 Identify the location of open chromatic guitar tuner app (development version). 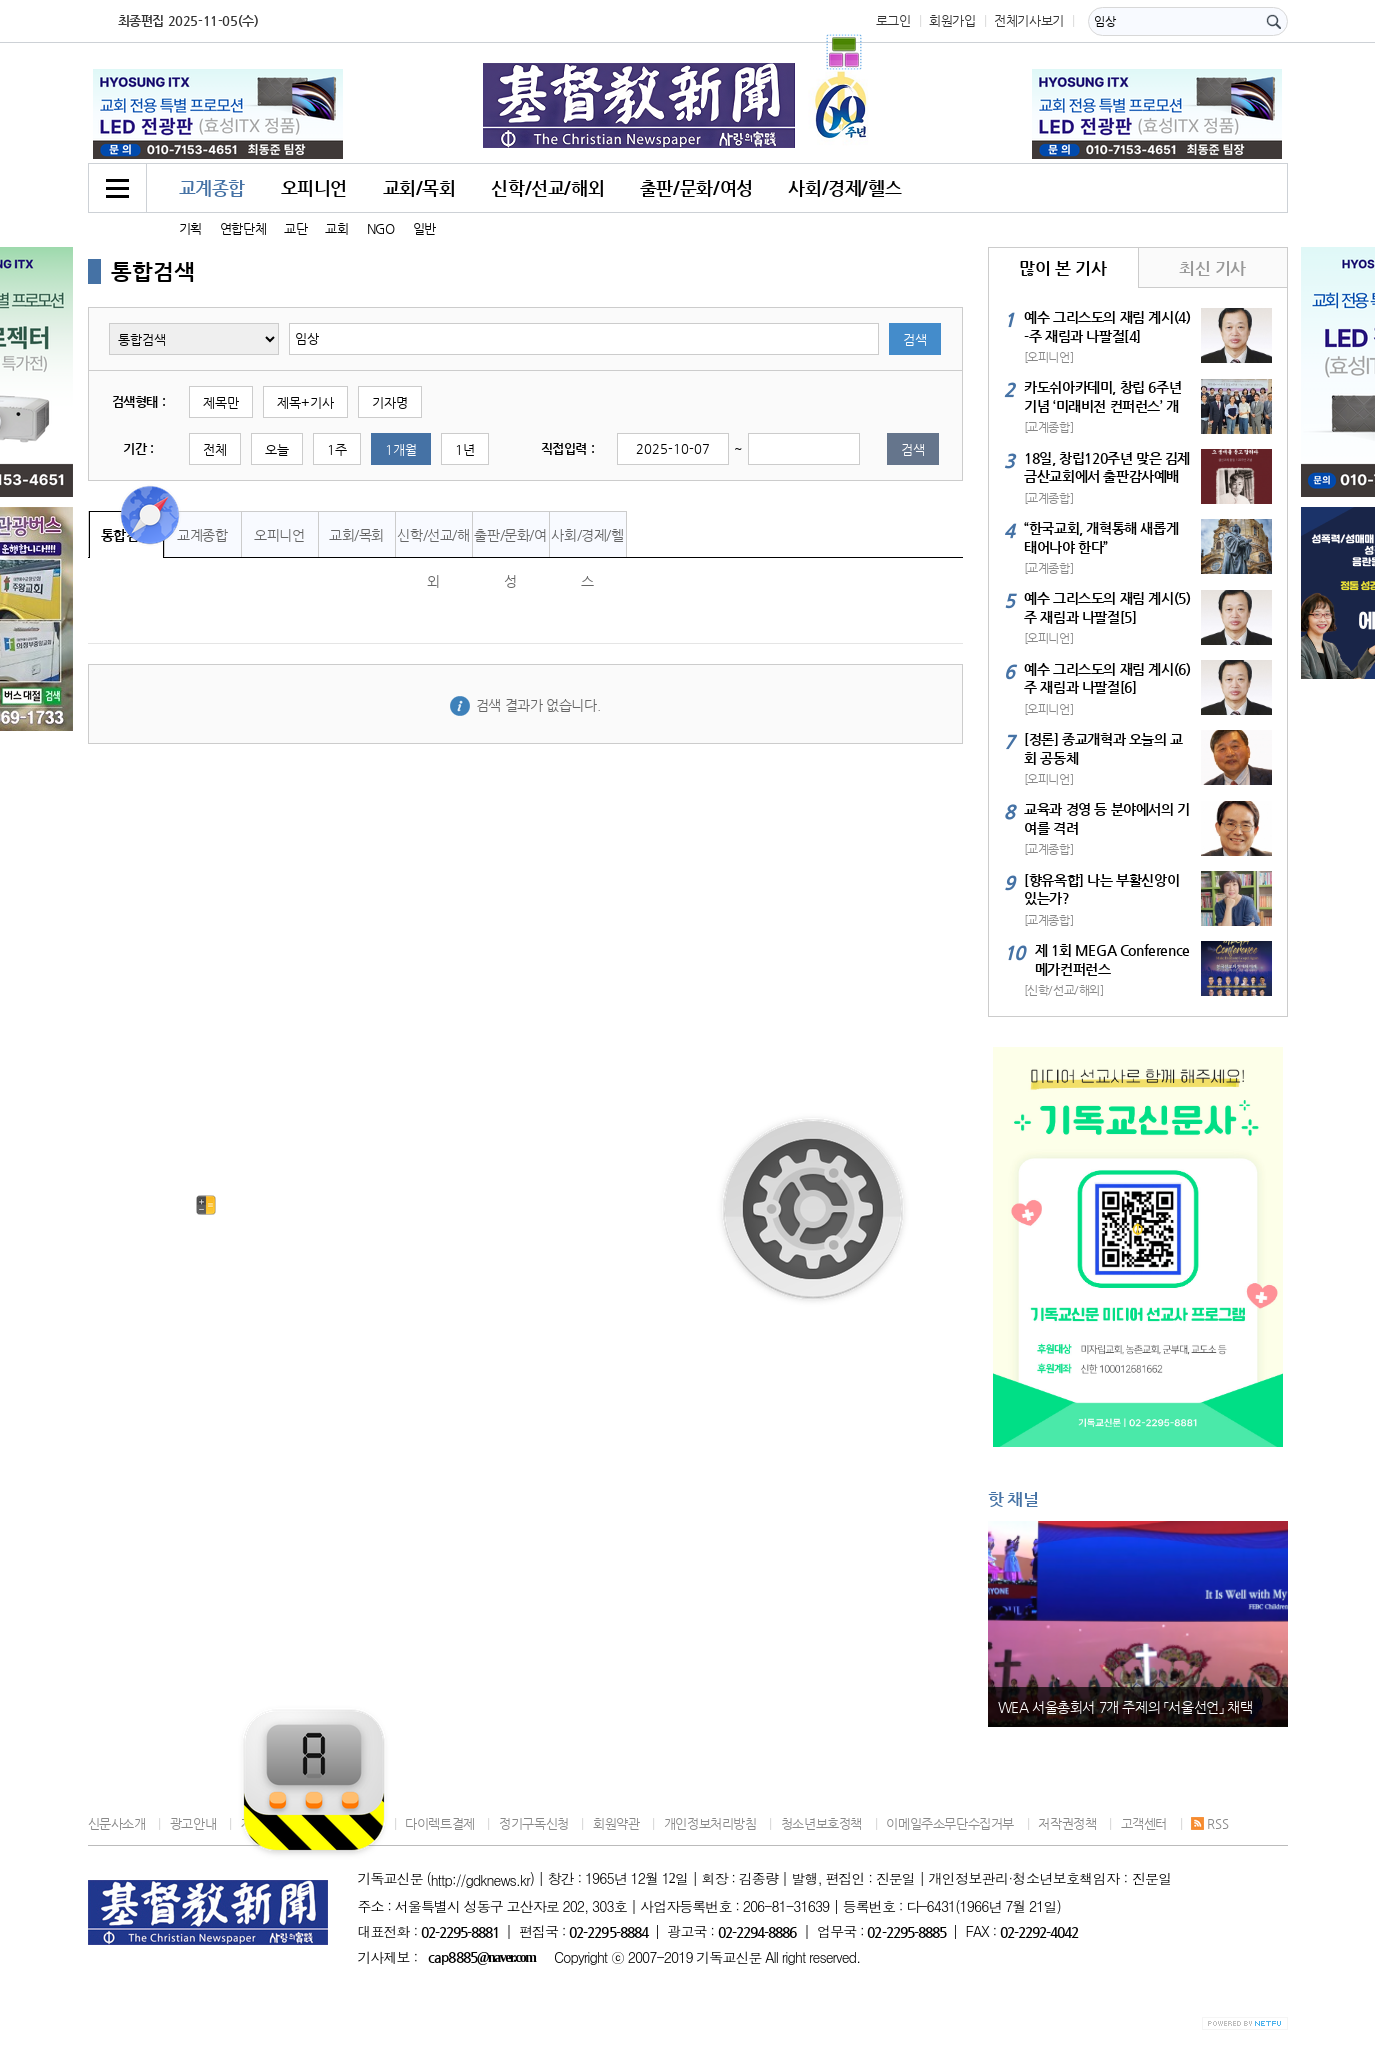
(314, 1780).